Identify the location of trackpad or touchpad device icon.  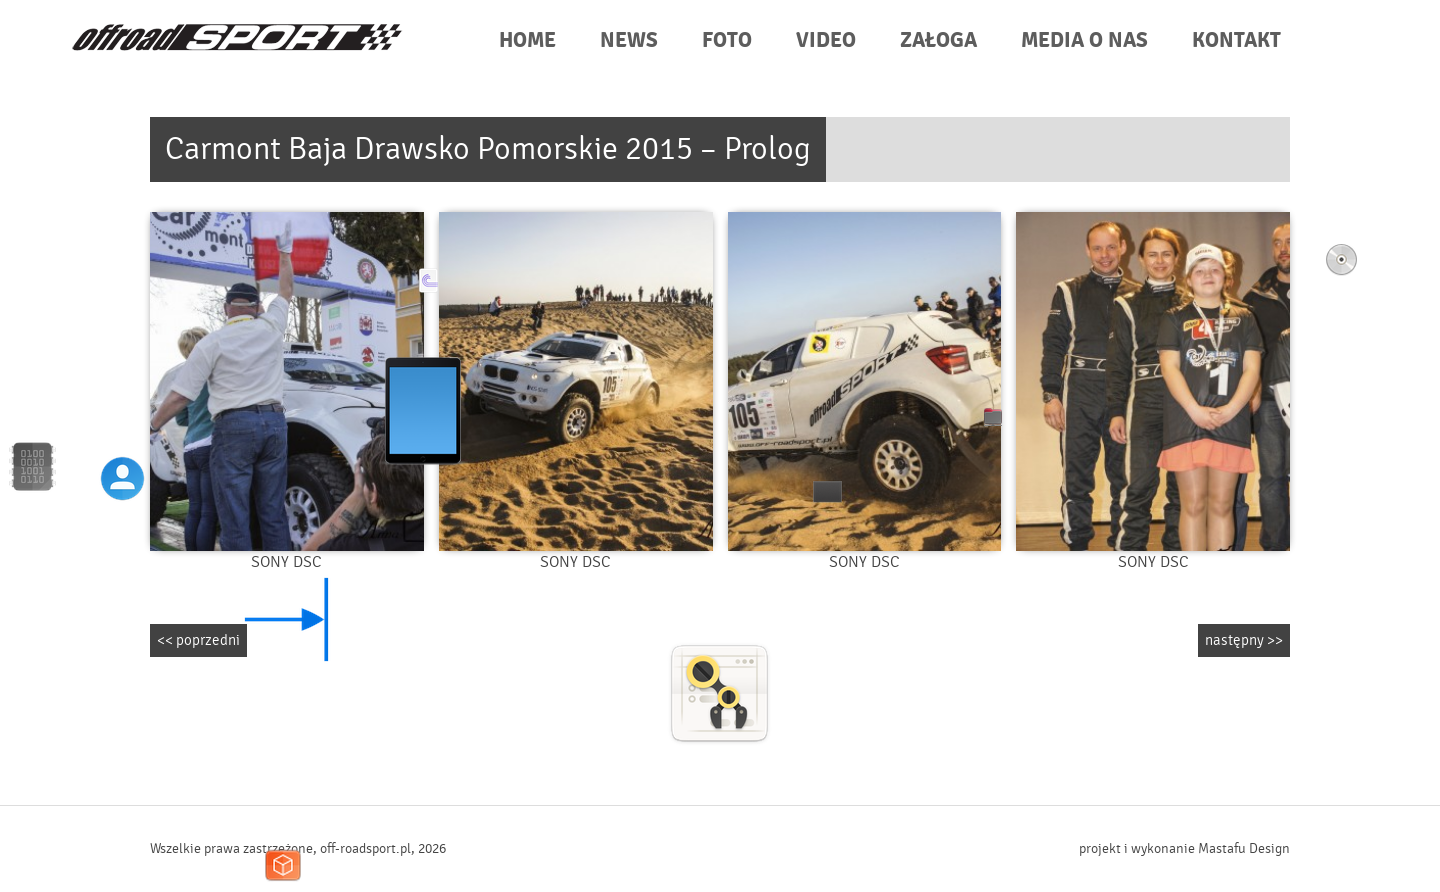
(827, 491).